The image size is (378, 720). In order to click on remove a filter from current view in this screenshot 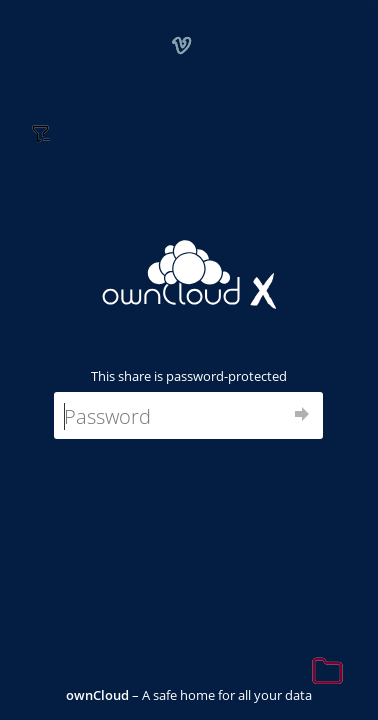, I will do `click(40, 133)`.